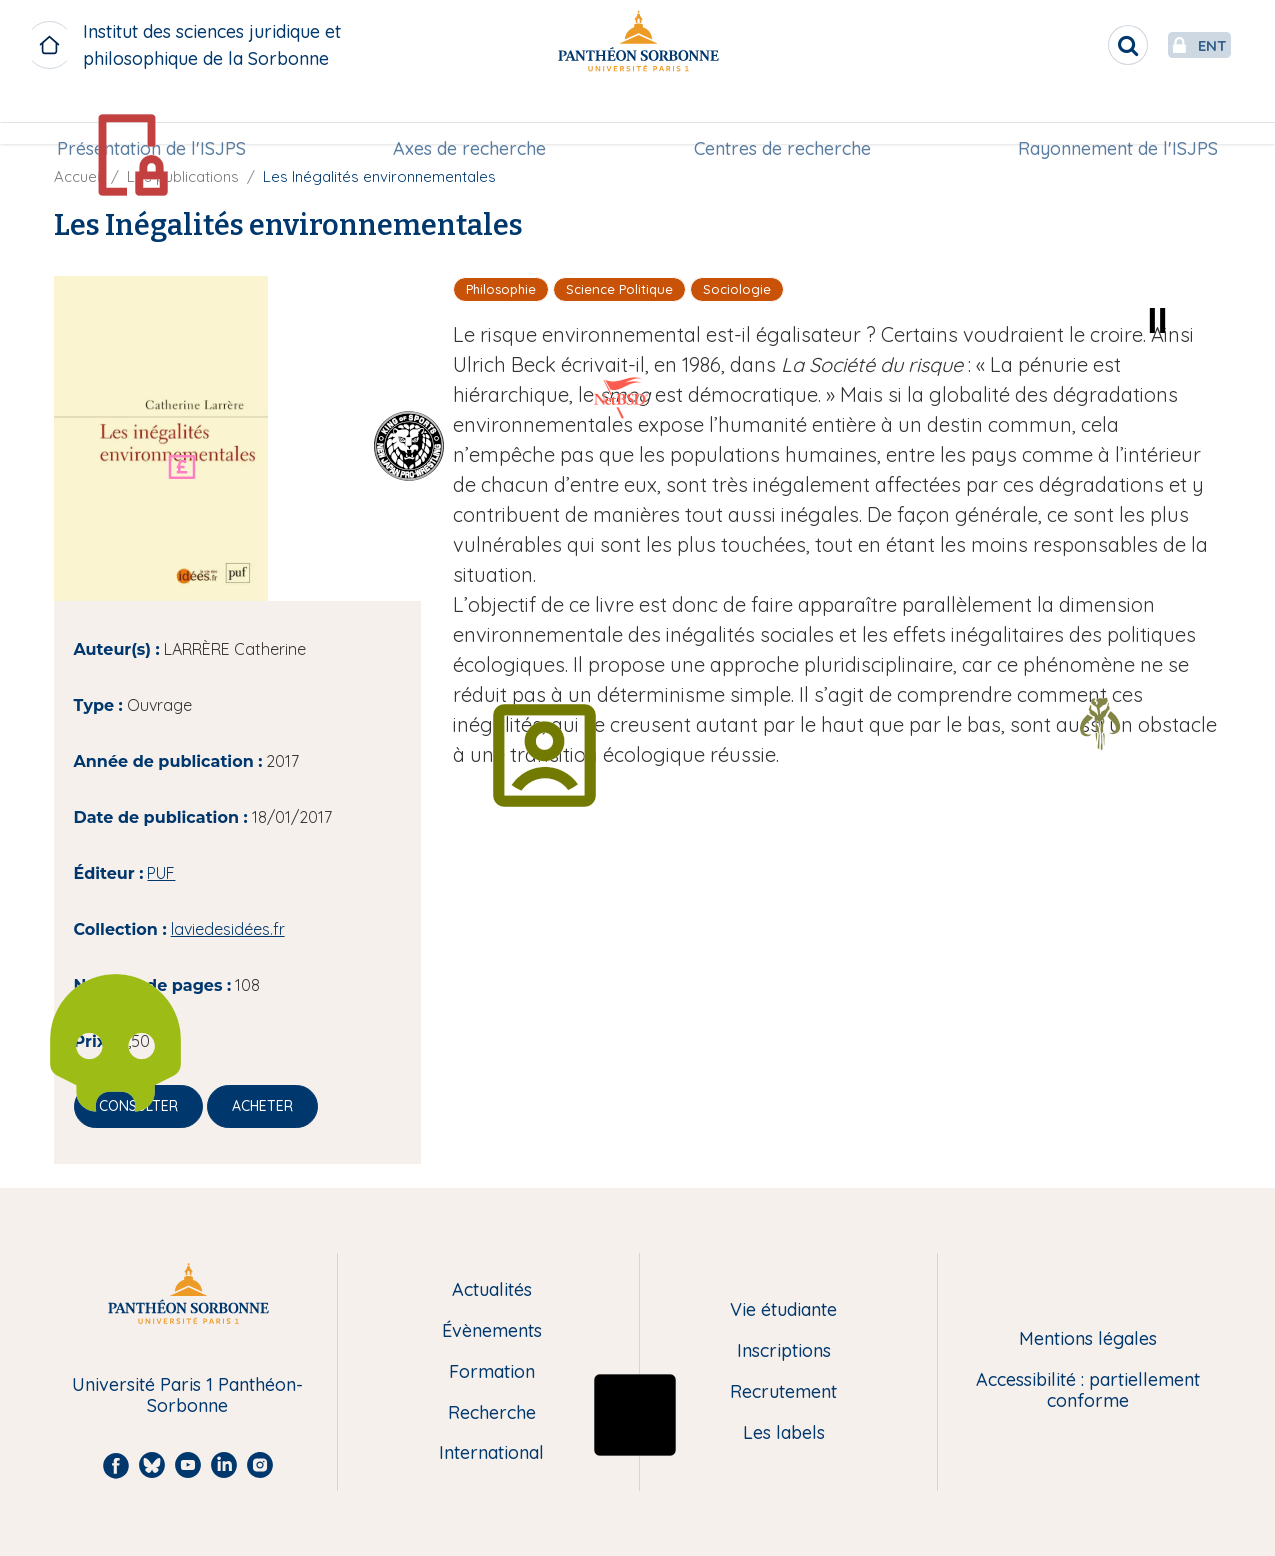 This screenshot has width=1275, height=1556. I want to click on stop media playback, so click(635, 1415).